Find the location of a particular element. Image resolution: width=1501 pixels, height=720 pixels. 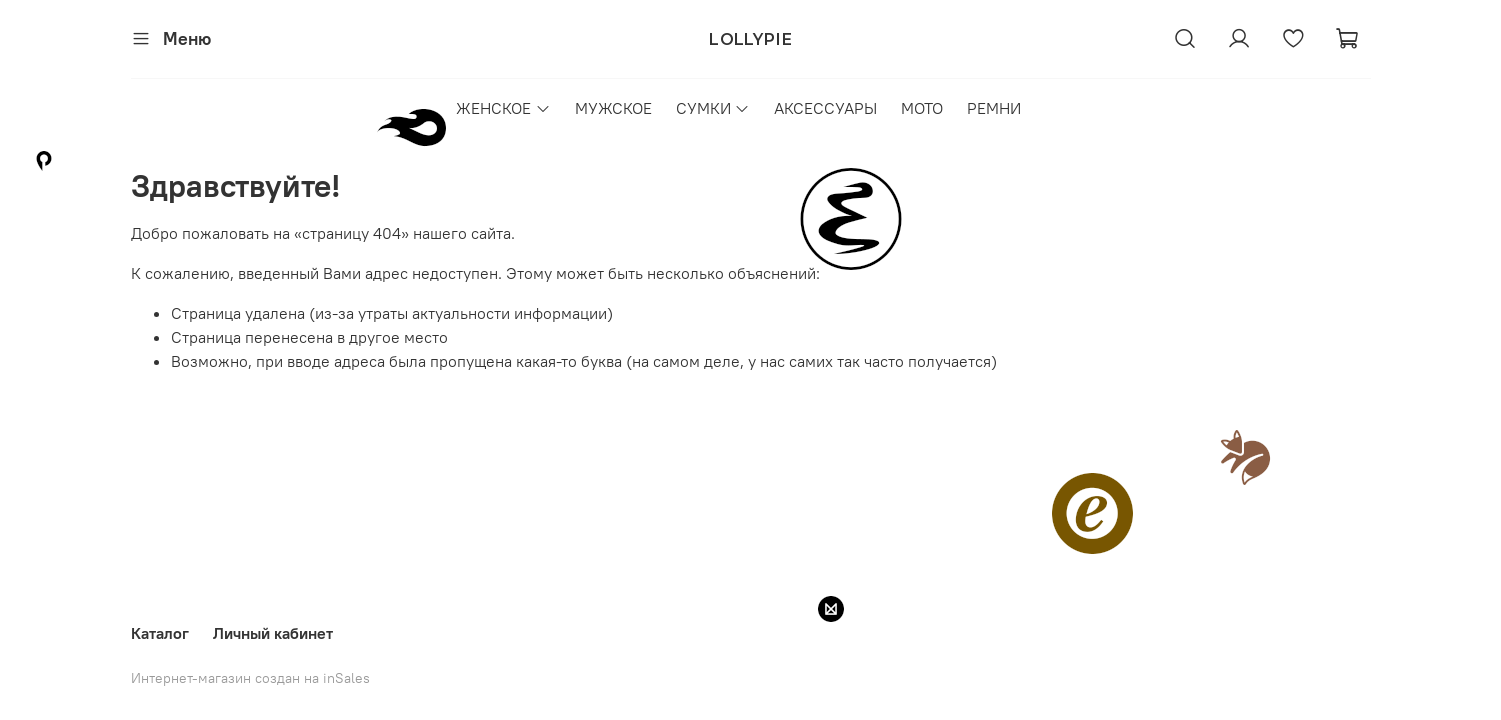

open the Kitsu anime tracking app is located at coordinates (1245, 457).